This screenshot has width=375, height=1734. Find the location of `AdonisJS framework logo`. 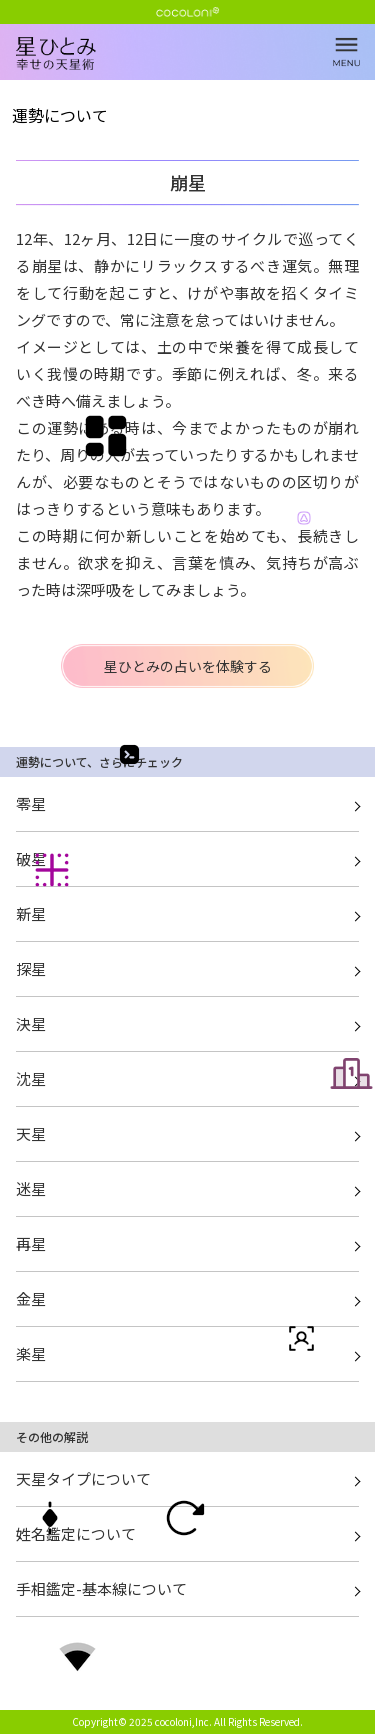

AdonisJS framework logo is located at coordinates (304, 518).